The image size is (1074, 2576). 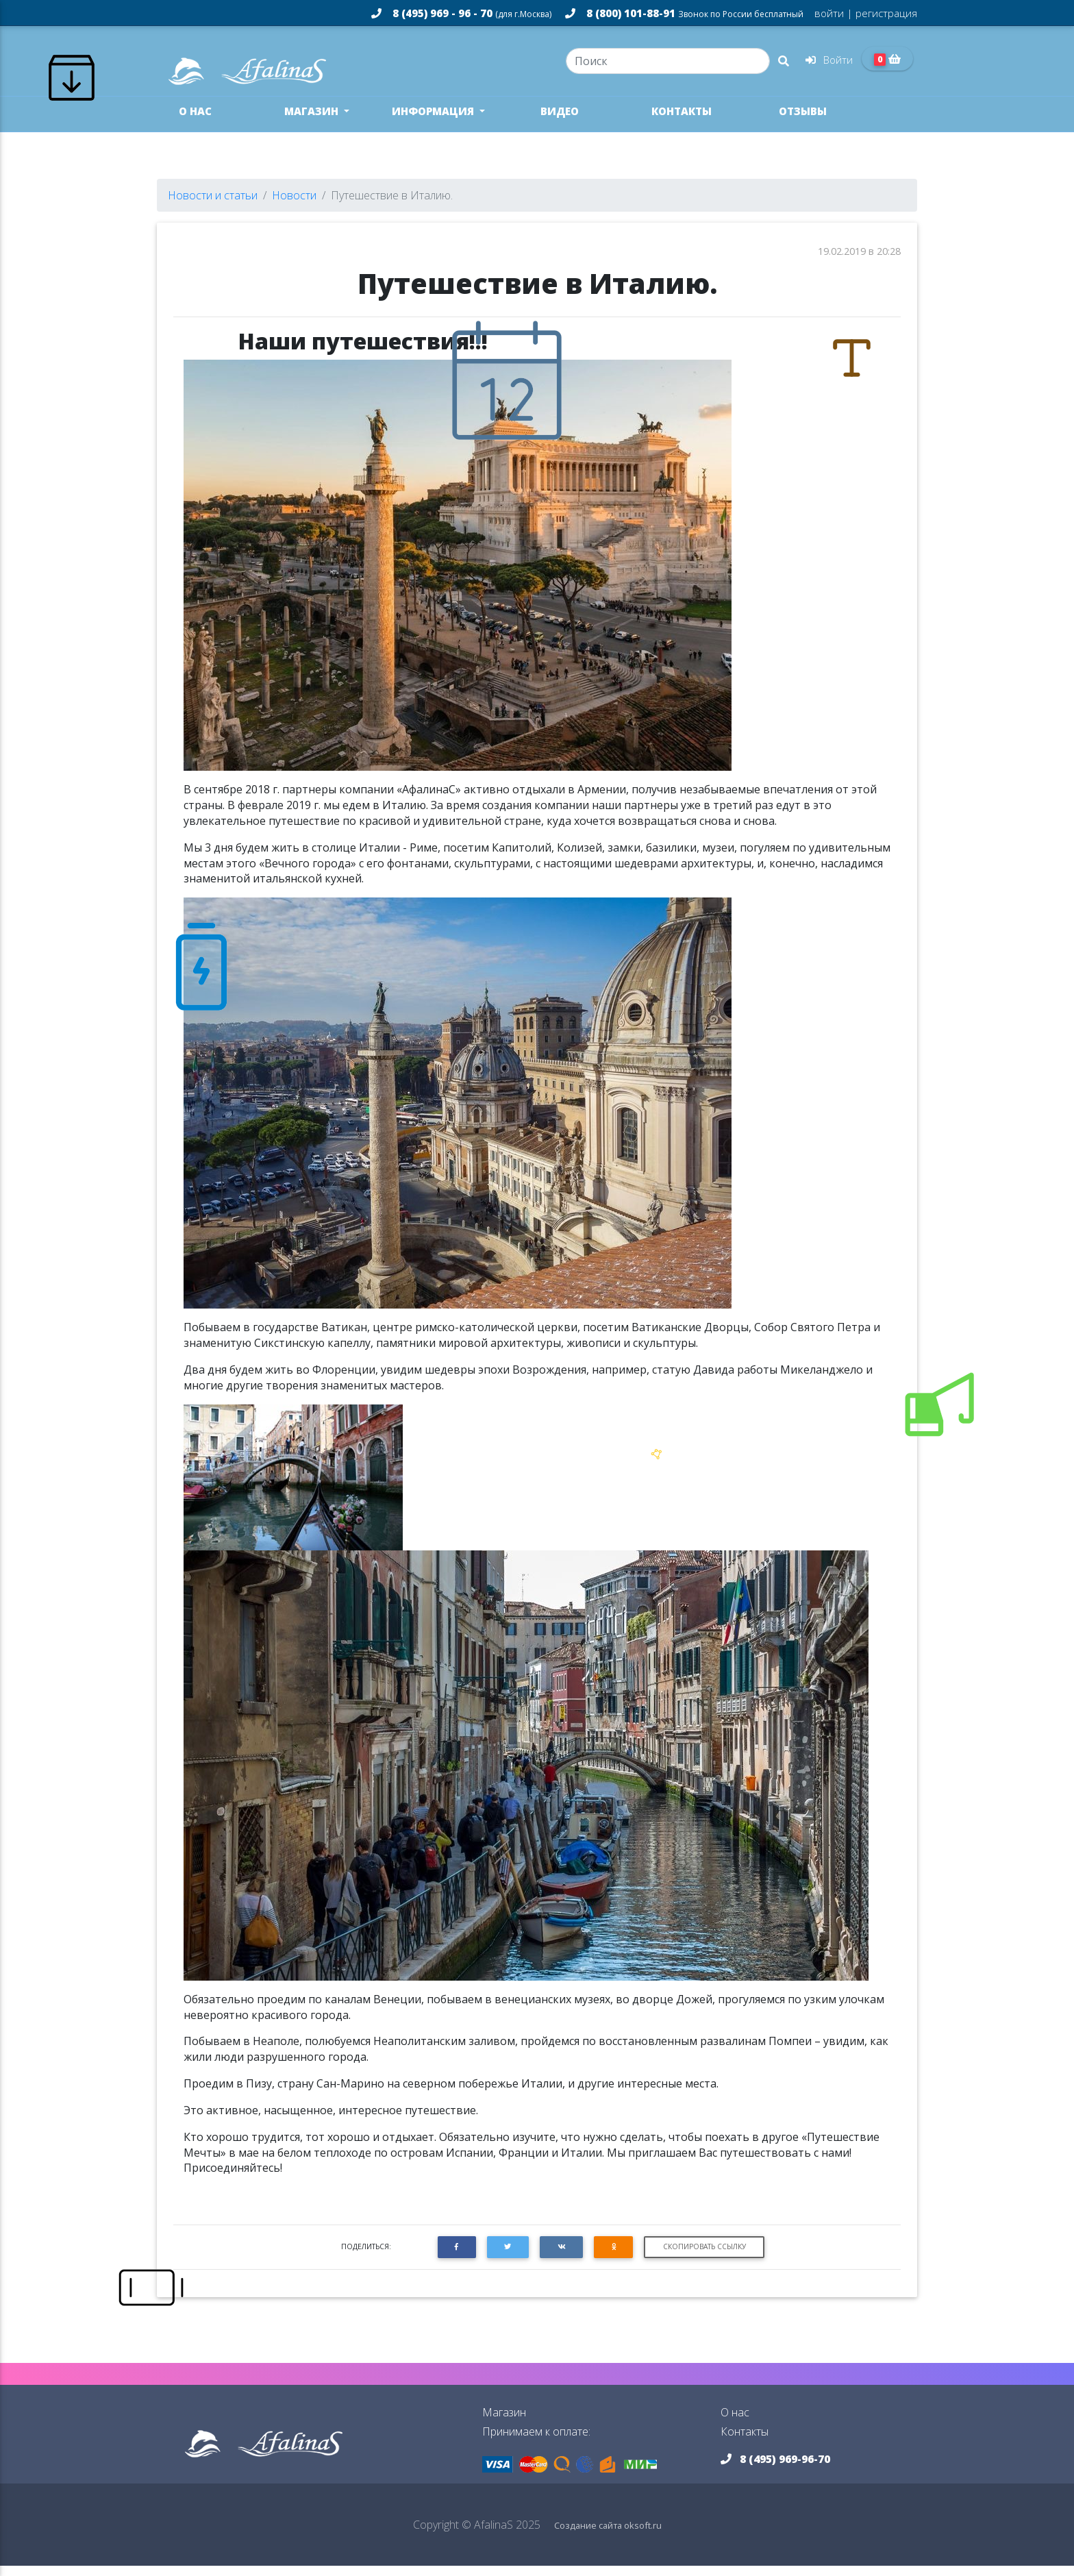 I want to click on indicates device is currently charging, so click(x=201, y=968).